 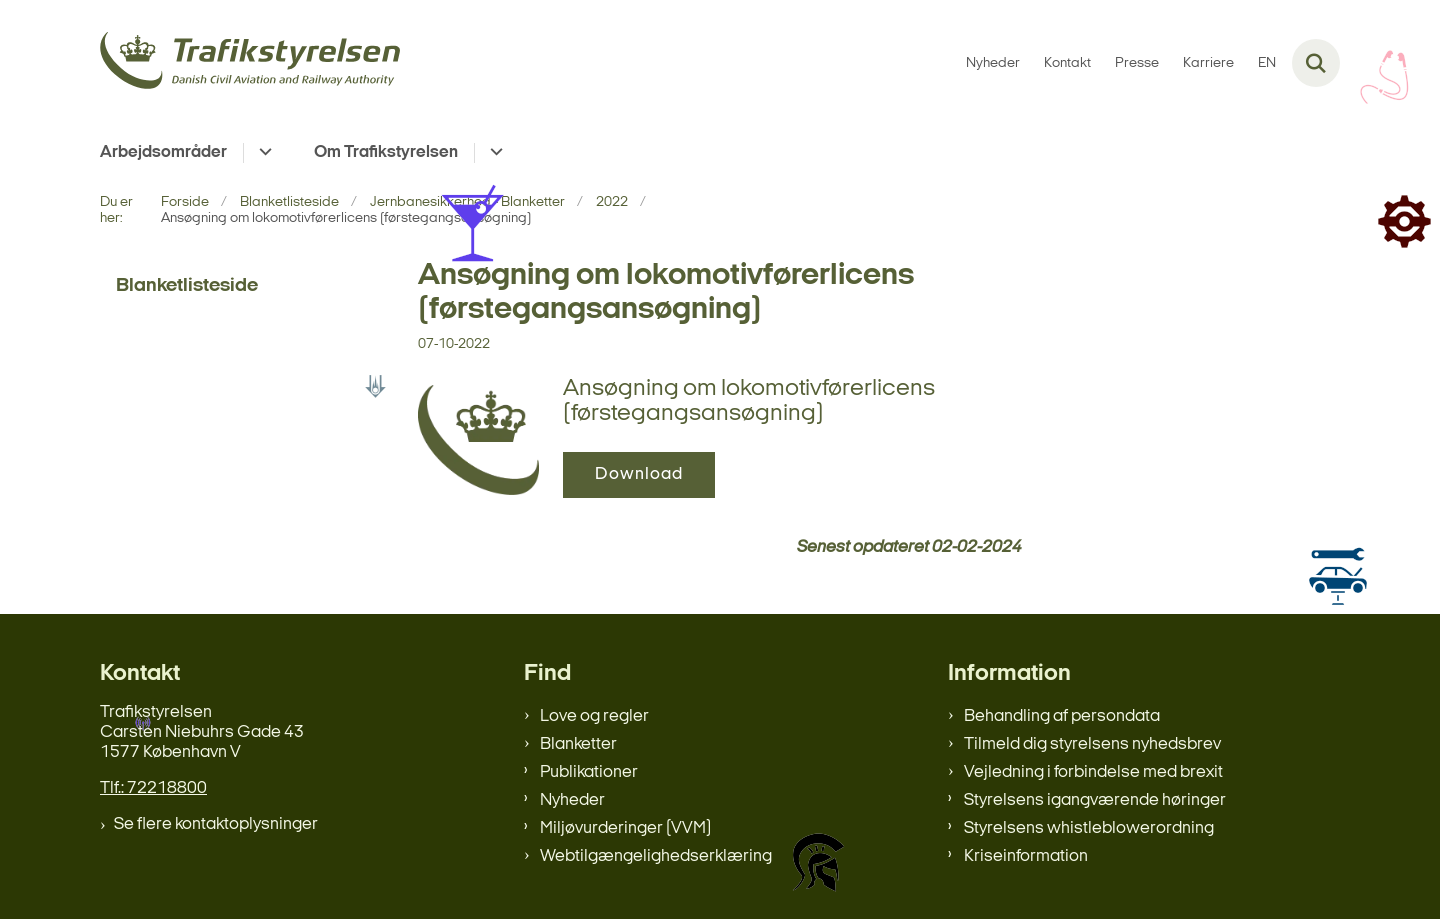 What do you see at coordinates (1404, 221) in the screenshot?
I see `access settings or preferences` at bounding box center [1404, 221].